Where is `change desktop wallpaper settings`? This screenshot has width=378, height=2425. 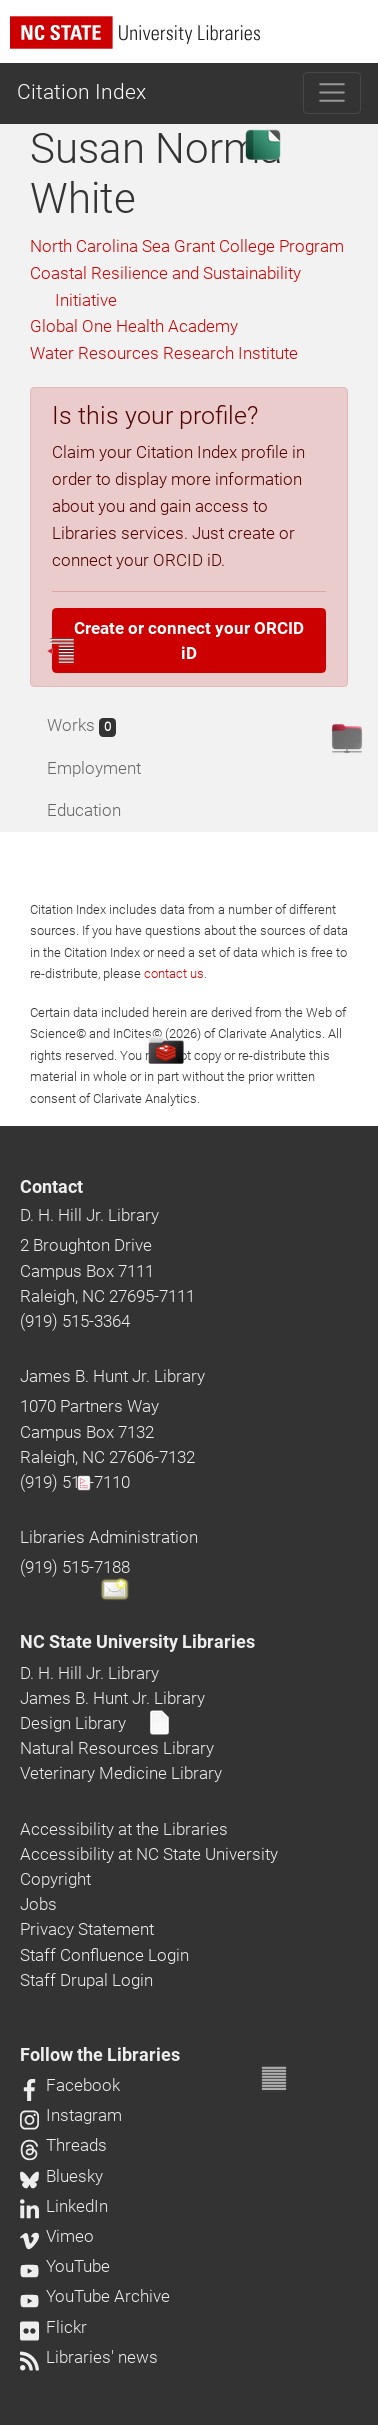
change desktop wallpaper settings is located at coordinates (263, 144).